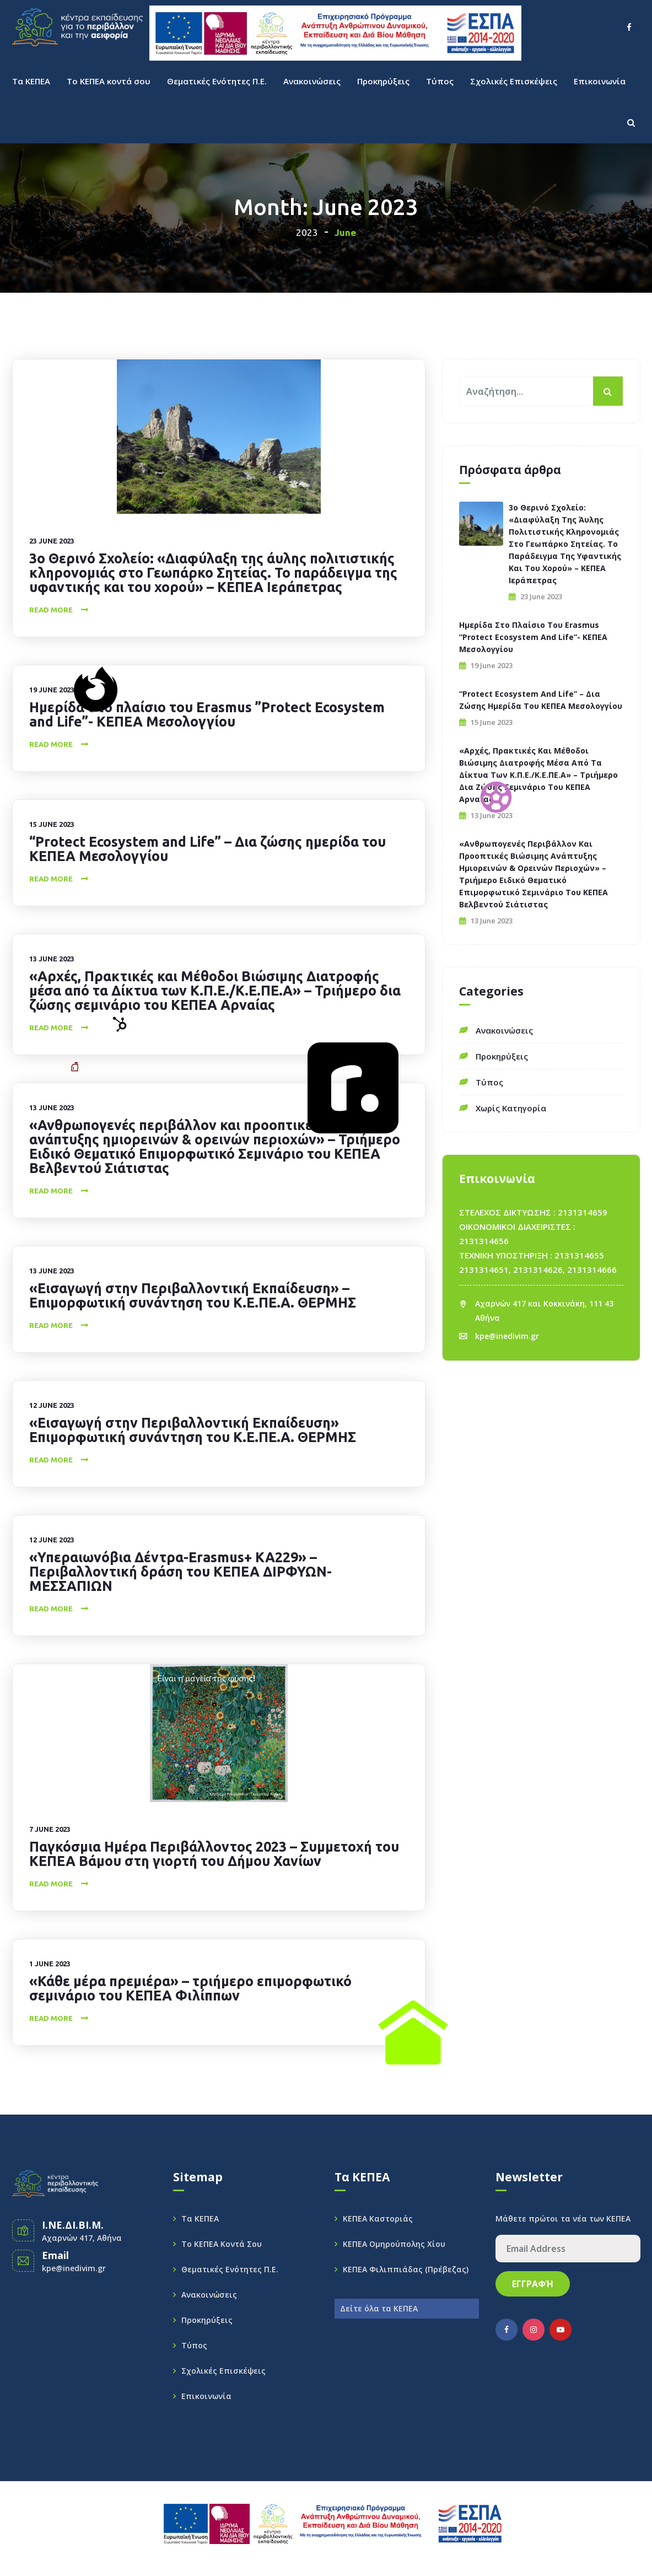  What do you see at coordinates (353, 1088) in the screenshot?
I see `open roadmap.sh website or app` at bounding box center [353, 1088].